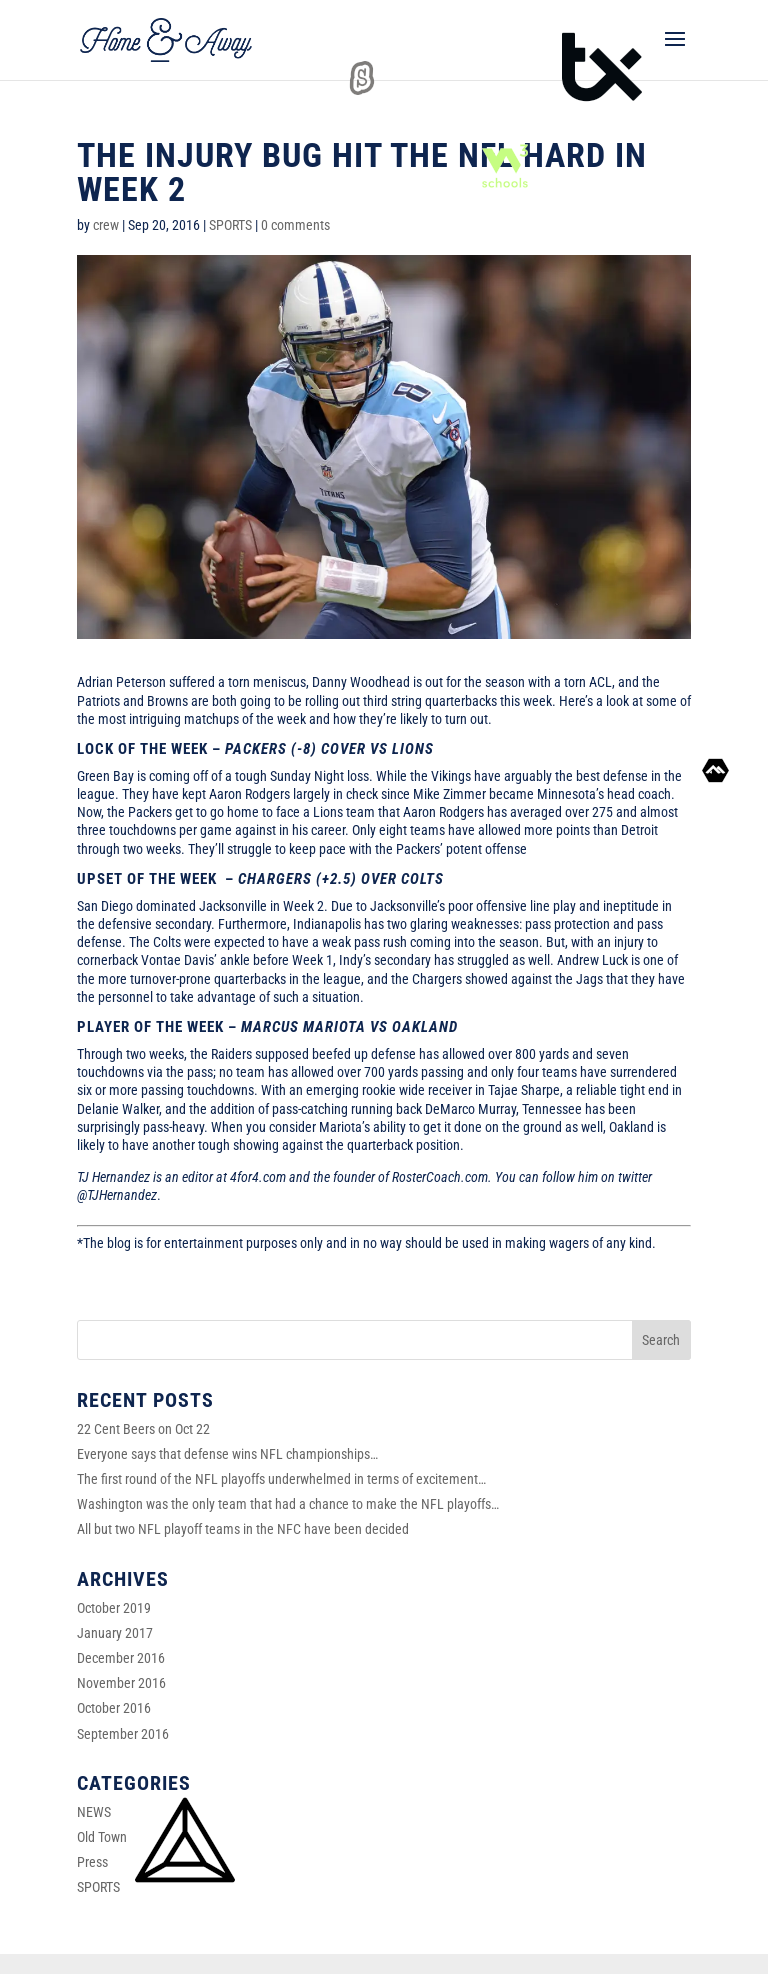 The image size is (768, 1974). Describe the element at coordinates (362, 78) in the screenshot. I see `open scratch programming environment` at that location.